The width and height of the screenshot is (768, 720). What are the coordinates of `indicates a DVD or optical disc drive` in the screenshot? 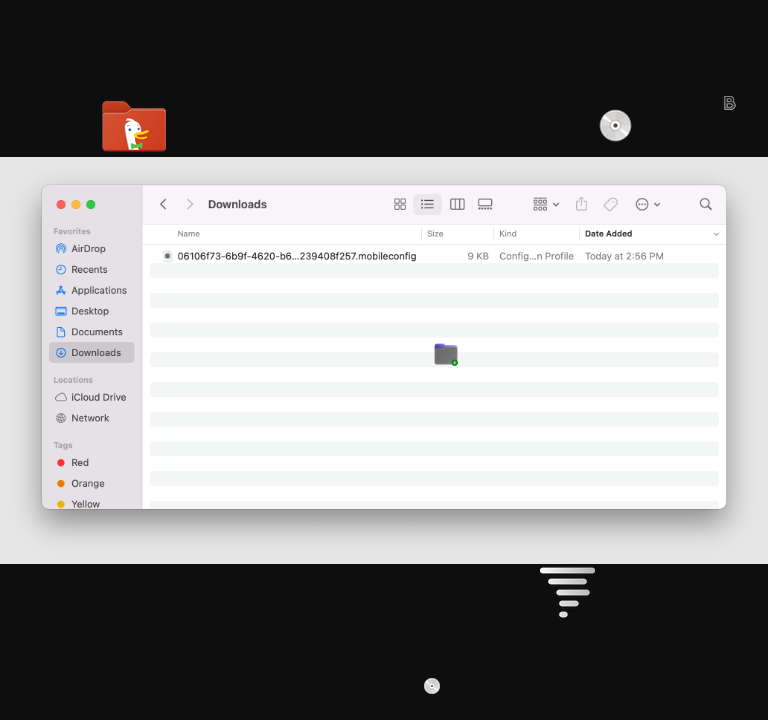 It's located at (615, 125).